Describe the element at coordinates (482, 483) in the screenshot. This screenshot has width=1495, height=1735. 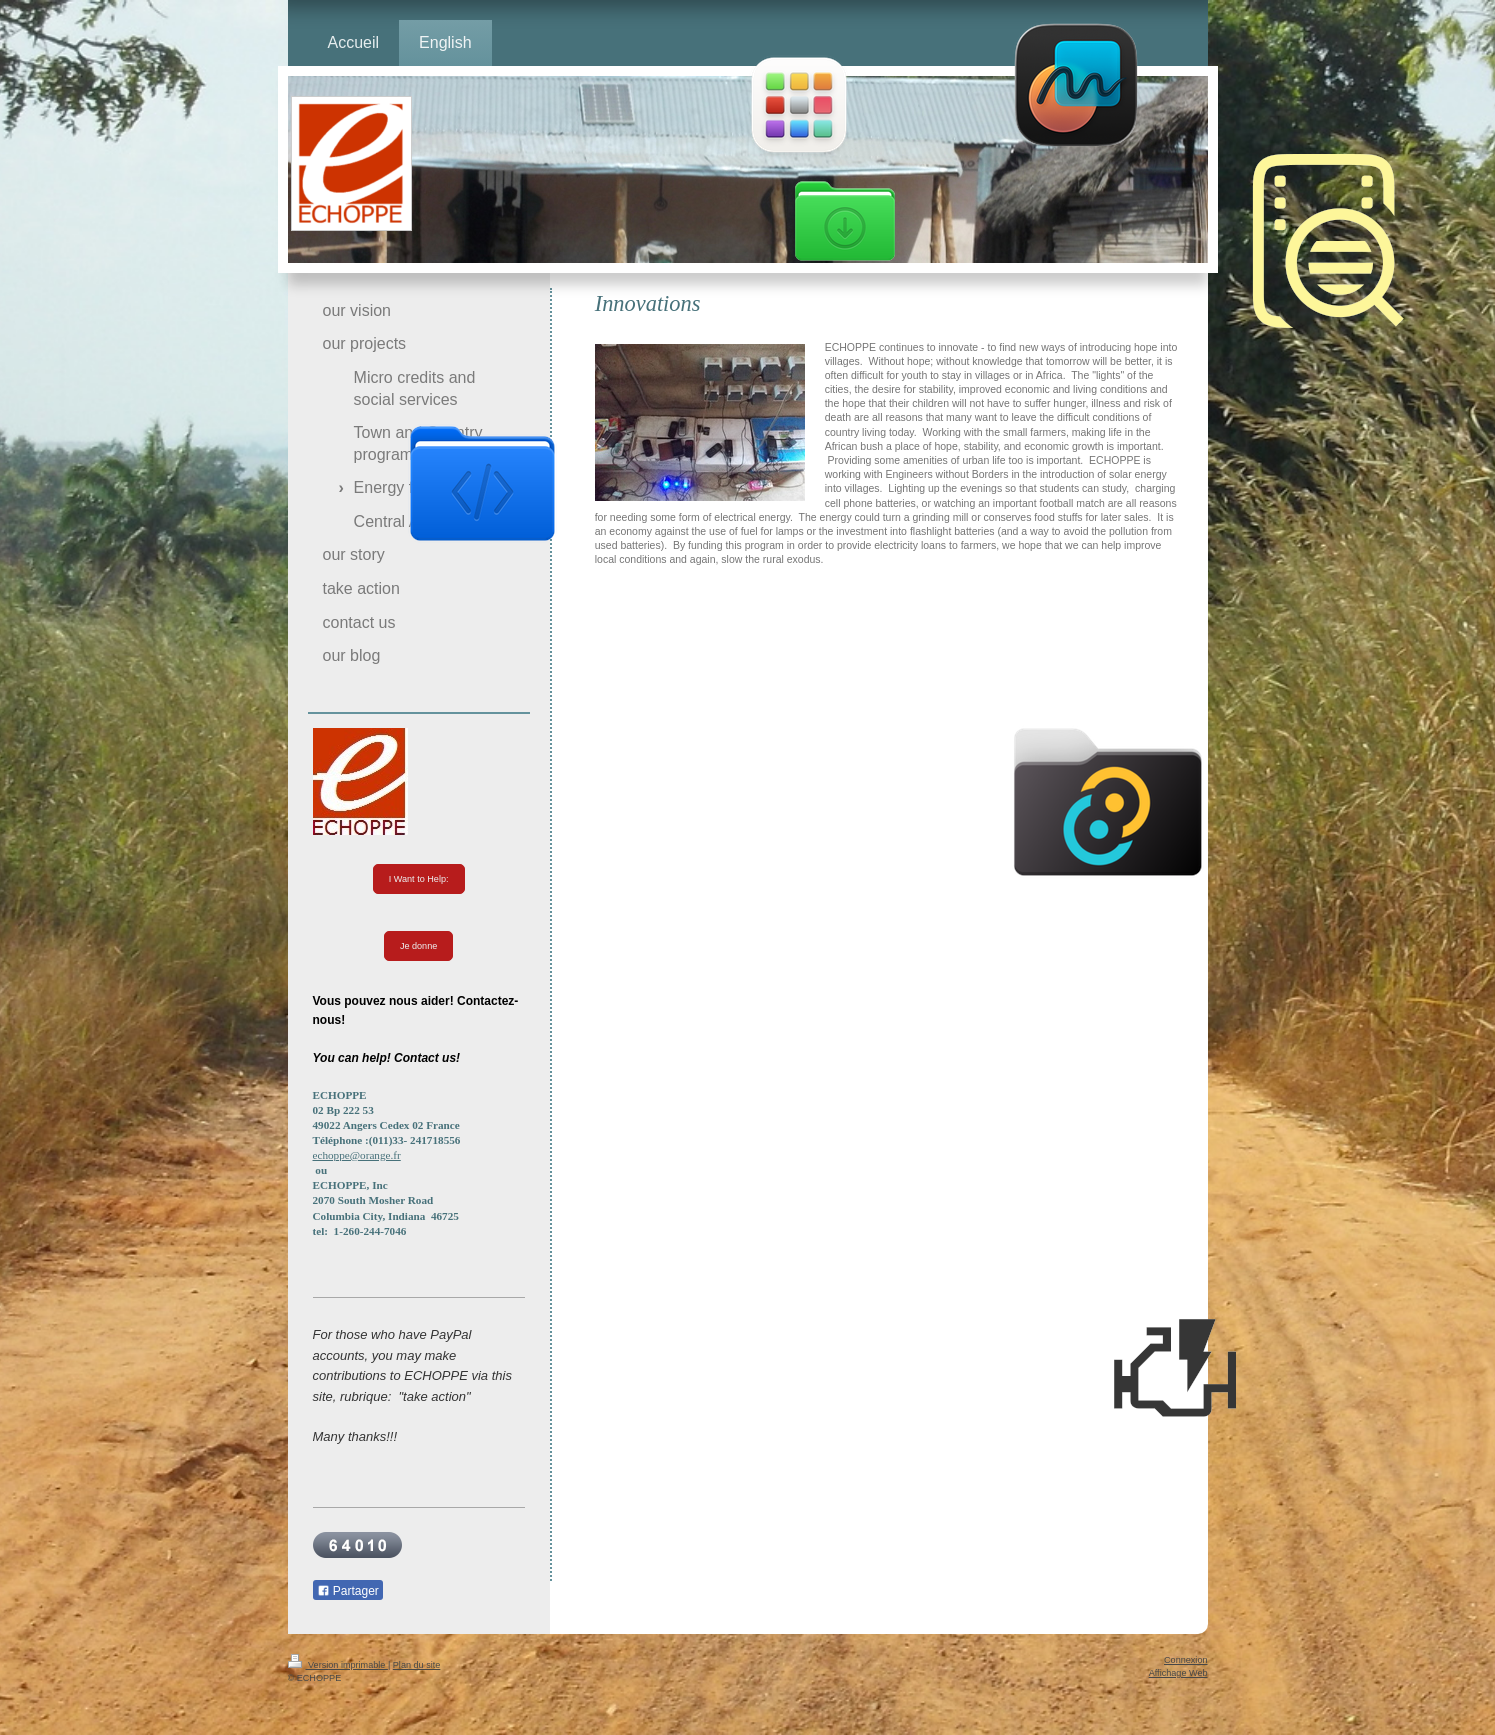
I see `open folder containing code or development files` at that location.